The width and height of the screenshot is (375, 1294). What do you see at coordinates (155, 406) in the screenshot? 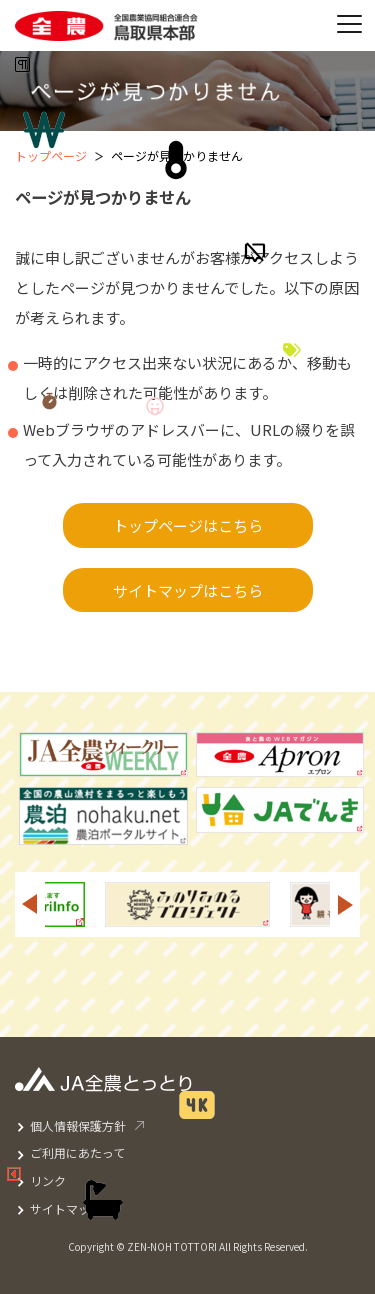
I see `insert playful or silly emoji in message` at bounding box center [155, 406].